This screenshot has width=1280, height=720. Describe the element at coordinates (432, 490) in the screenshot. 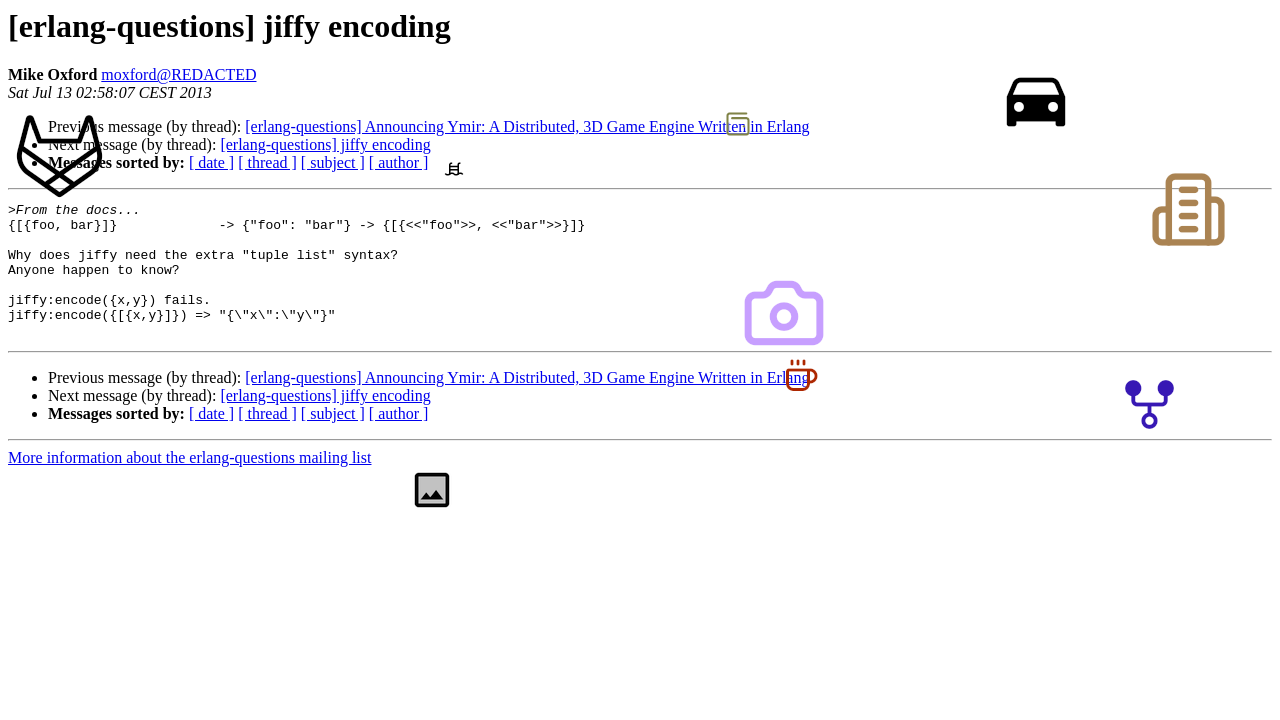

I see `view image or photo` at that location.